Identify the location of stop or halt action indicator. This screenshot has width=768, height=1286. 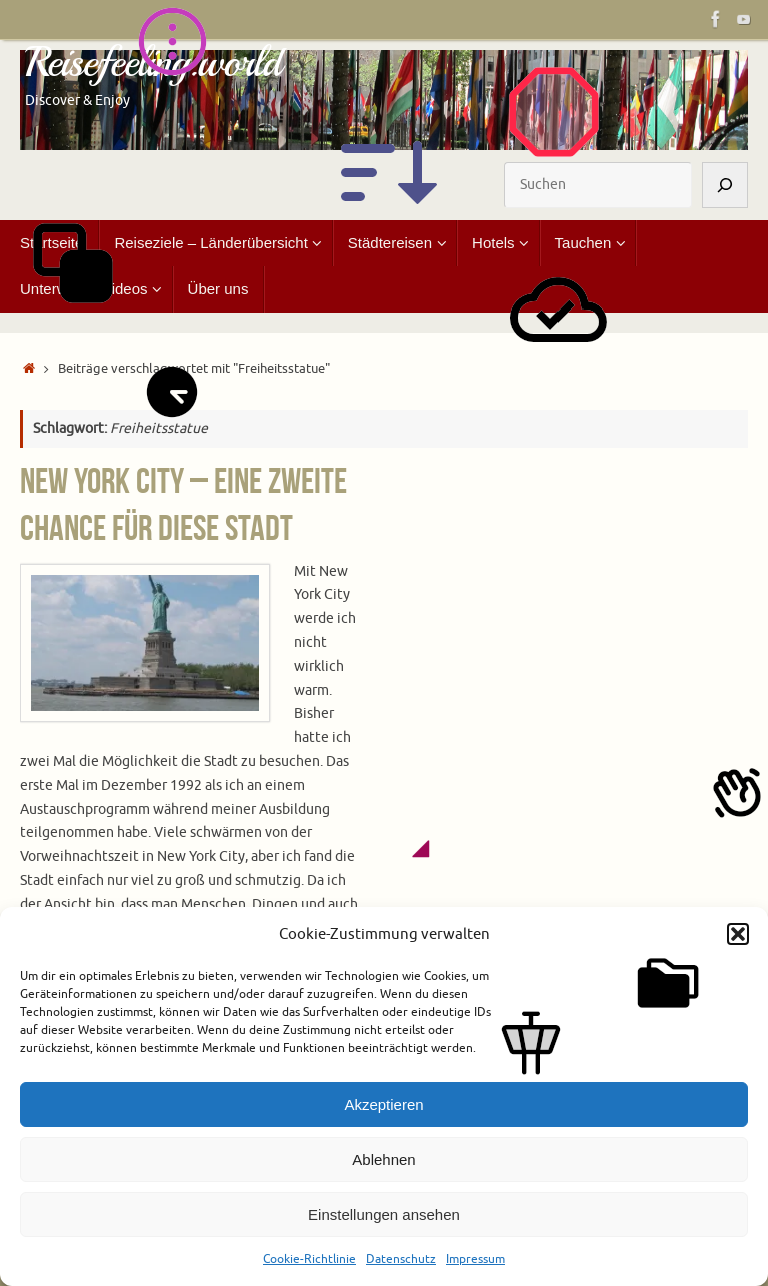
(554, 112).